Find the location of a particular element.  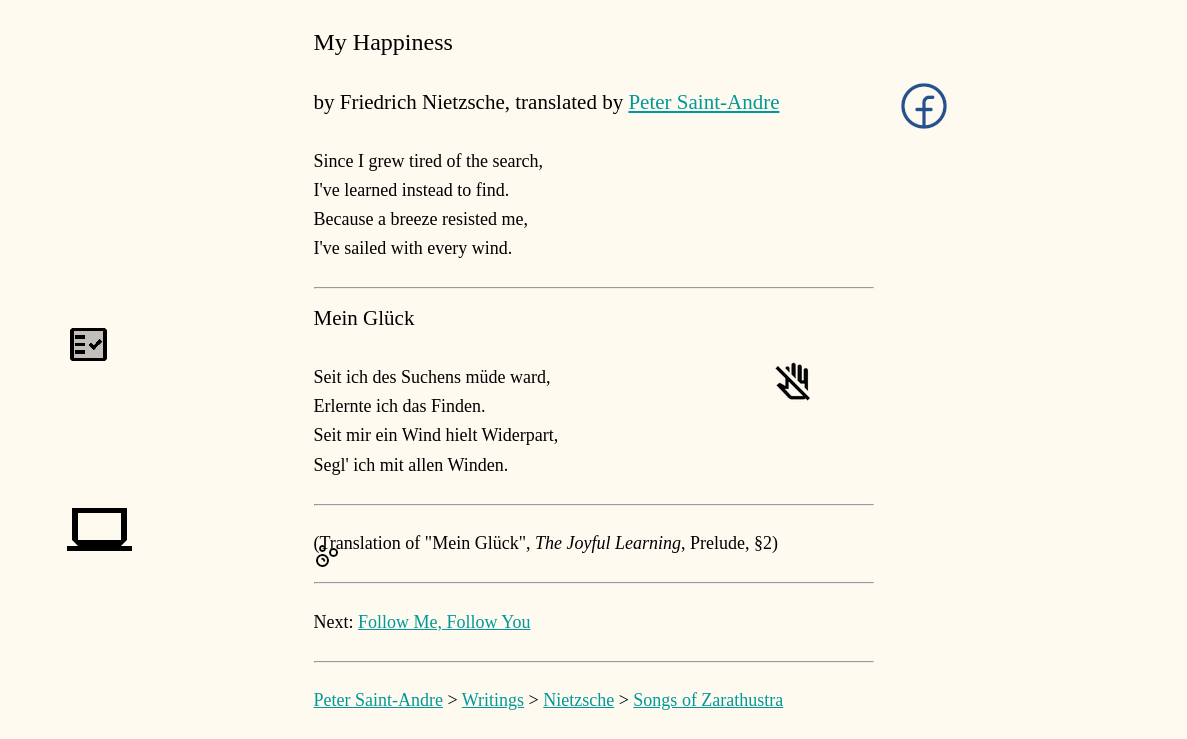

open chat or messaging is located at coordinates (327, 556).